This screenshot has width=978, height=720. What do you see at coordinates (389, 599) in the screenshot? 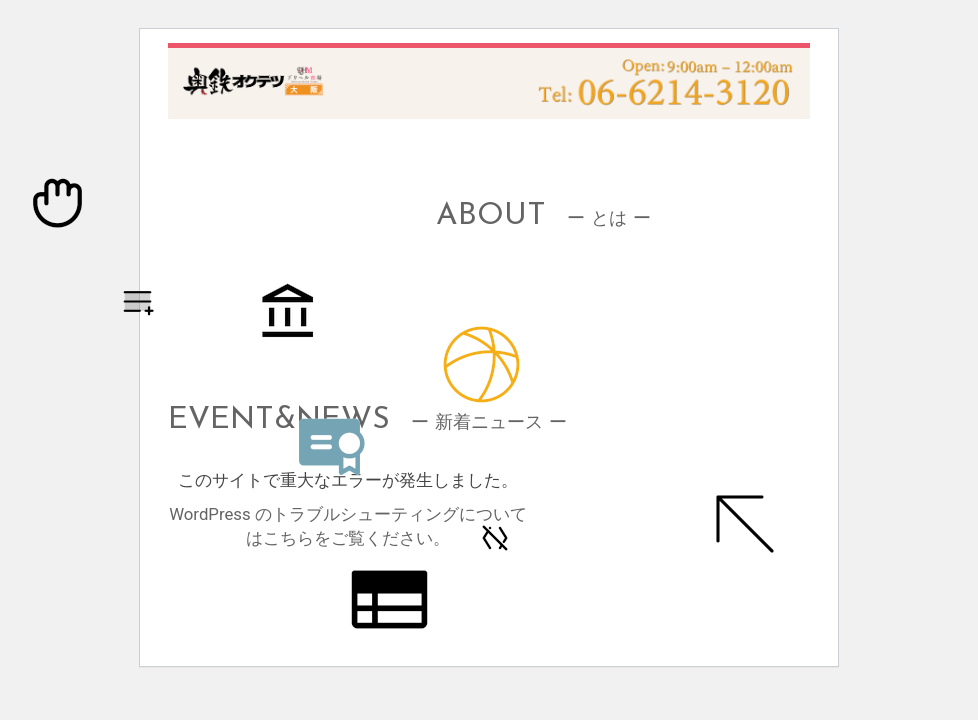
I see `view data in table format` at bounding box center [389, 599].